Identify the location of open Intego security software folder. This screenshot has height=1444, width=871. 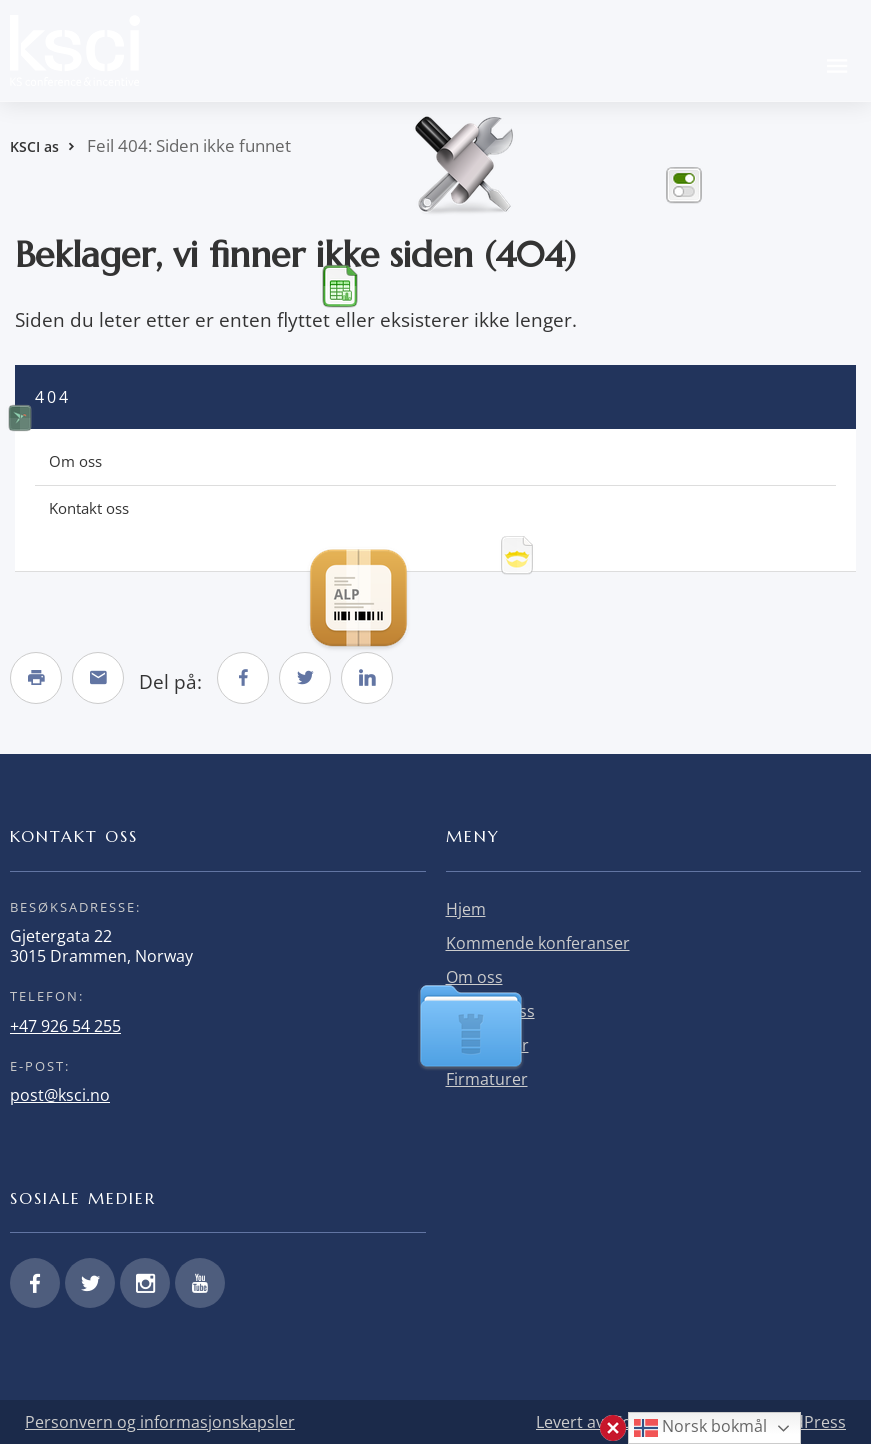
(471, 1026).